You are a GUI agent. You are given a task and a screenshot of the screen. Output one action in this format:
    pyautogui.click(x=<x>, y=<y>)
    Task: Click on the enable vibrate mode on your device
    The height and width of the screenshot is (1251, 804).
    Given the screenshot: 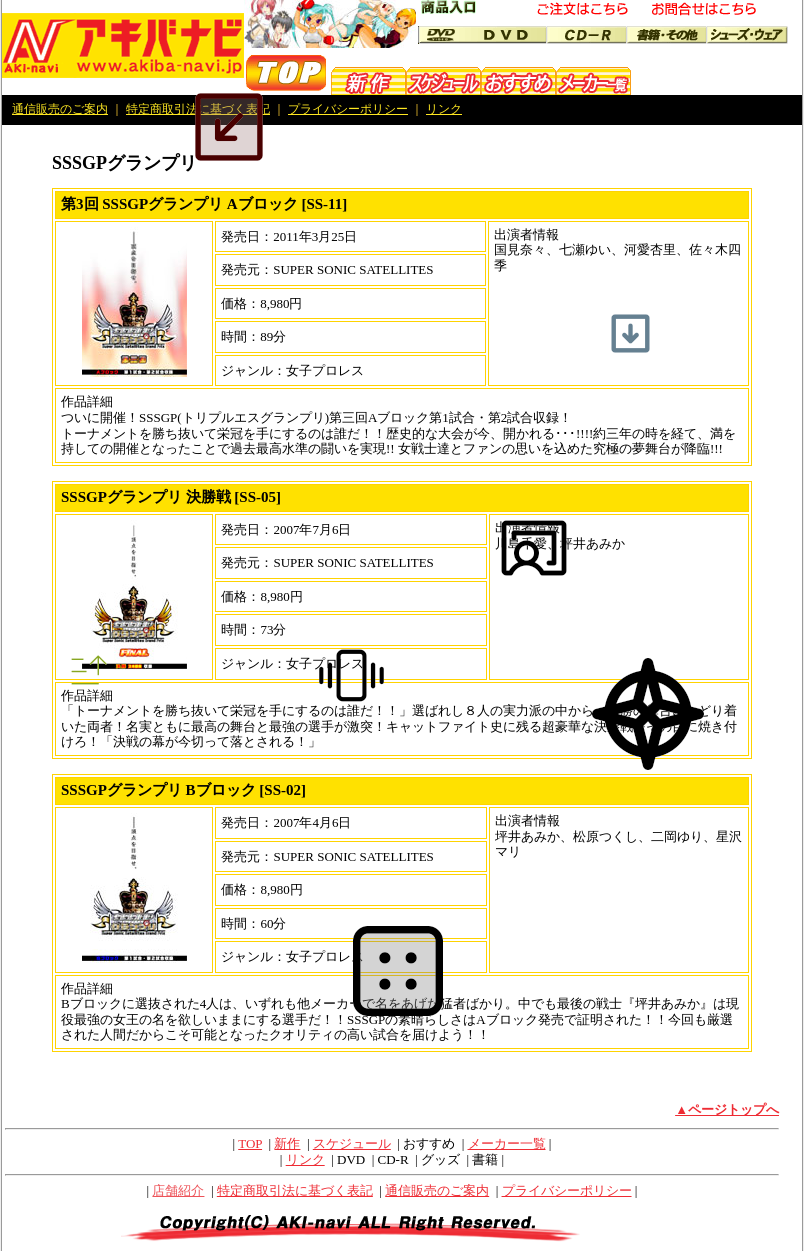 What is the action you would take?
    pyautogui.click(x=351, y=675)
    